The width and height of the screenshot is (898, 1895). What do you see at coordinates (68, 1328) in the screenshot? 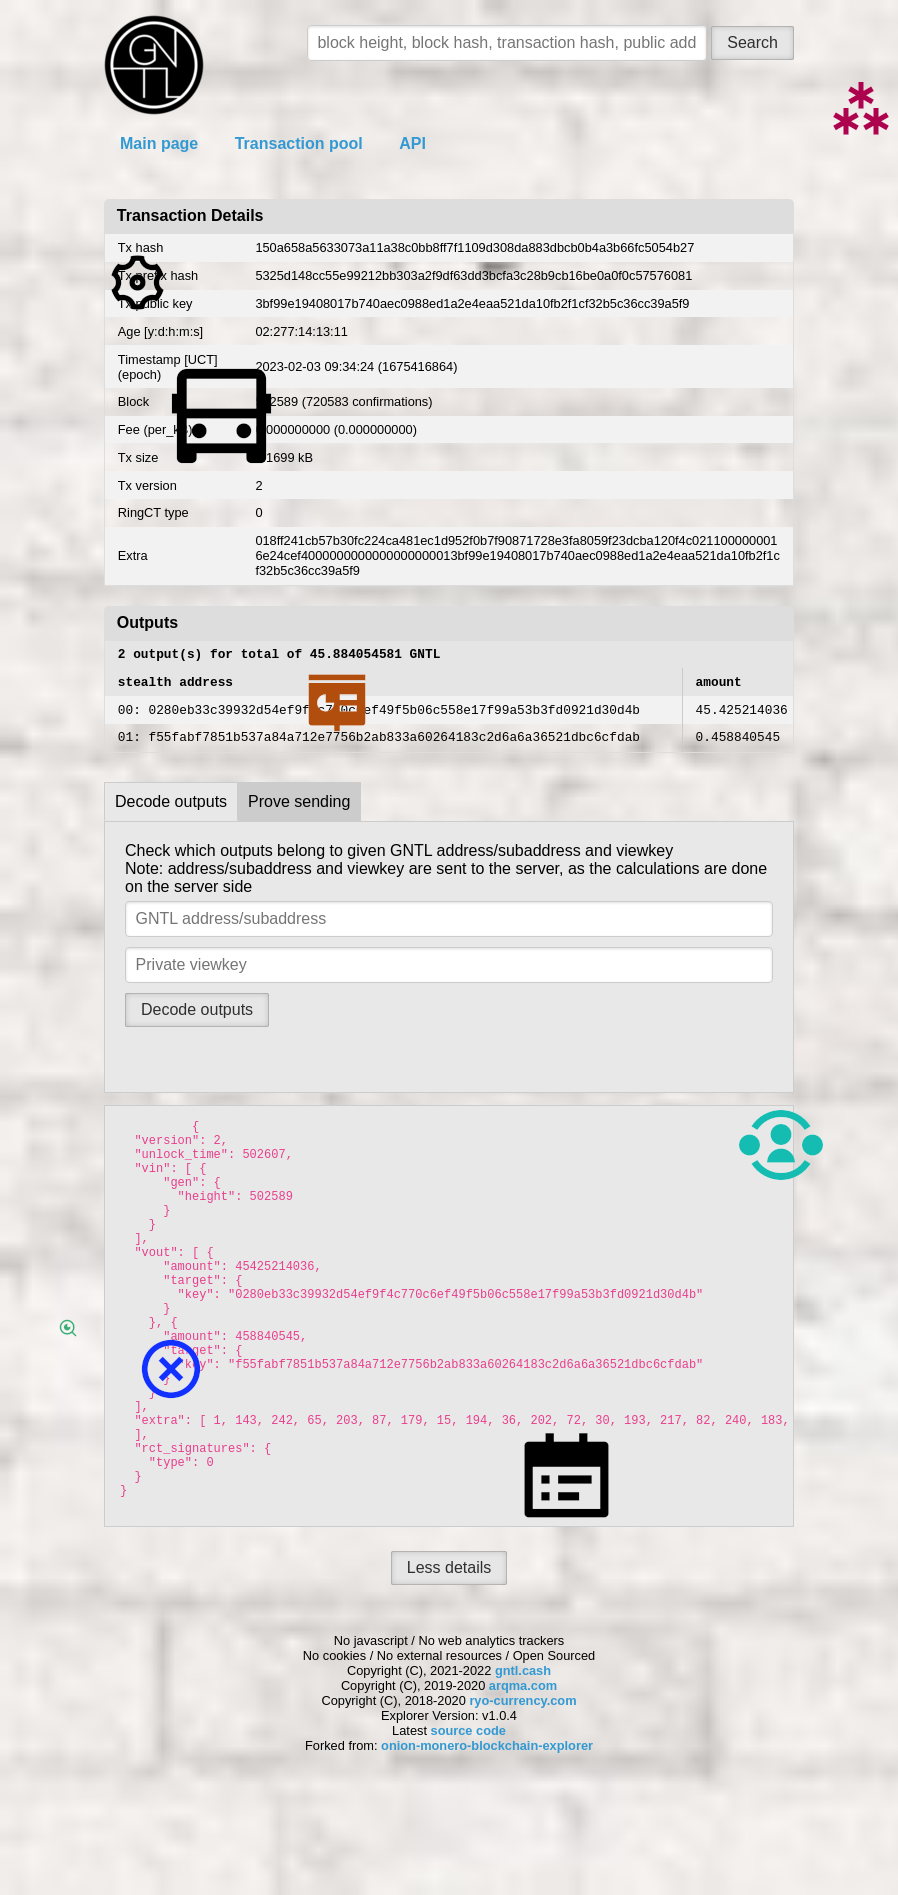
I see `search with visual recognition` at bounding box center [68, 1328].